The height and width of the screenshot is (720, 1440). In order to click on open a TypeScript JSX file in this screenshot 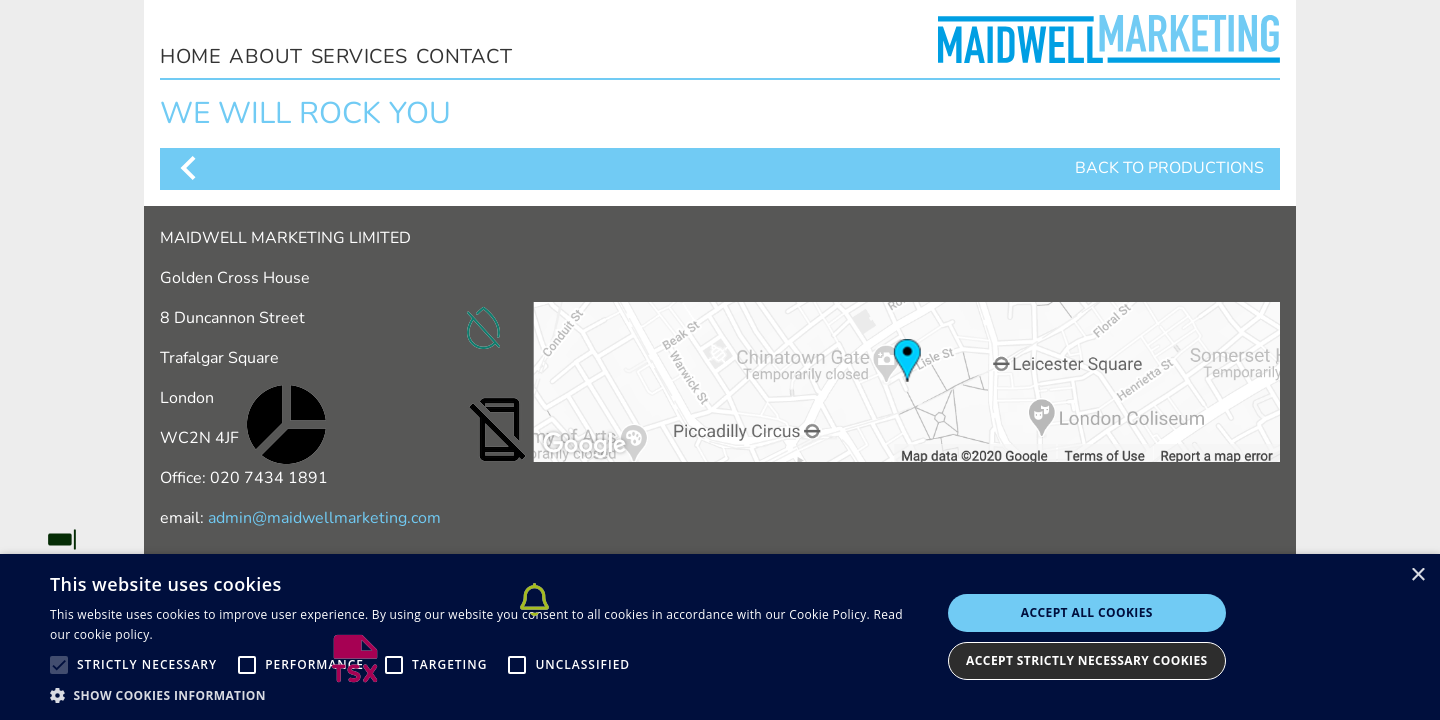, I will do `click(355, 660)`.